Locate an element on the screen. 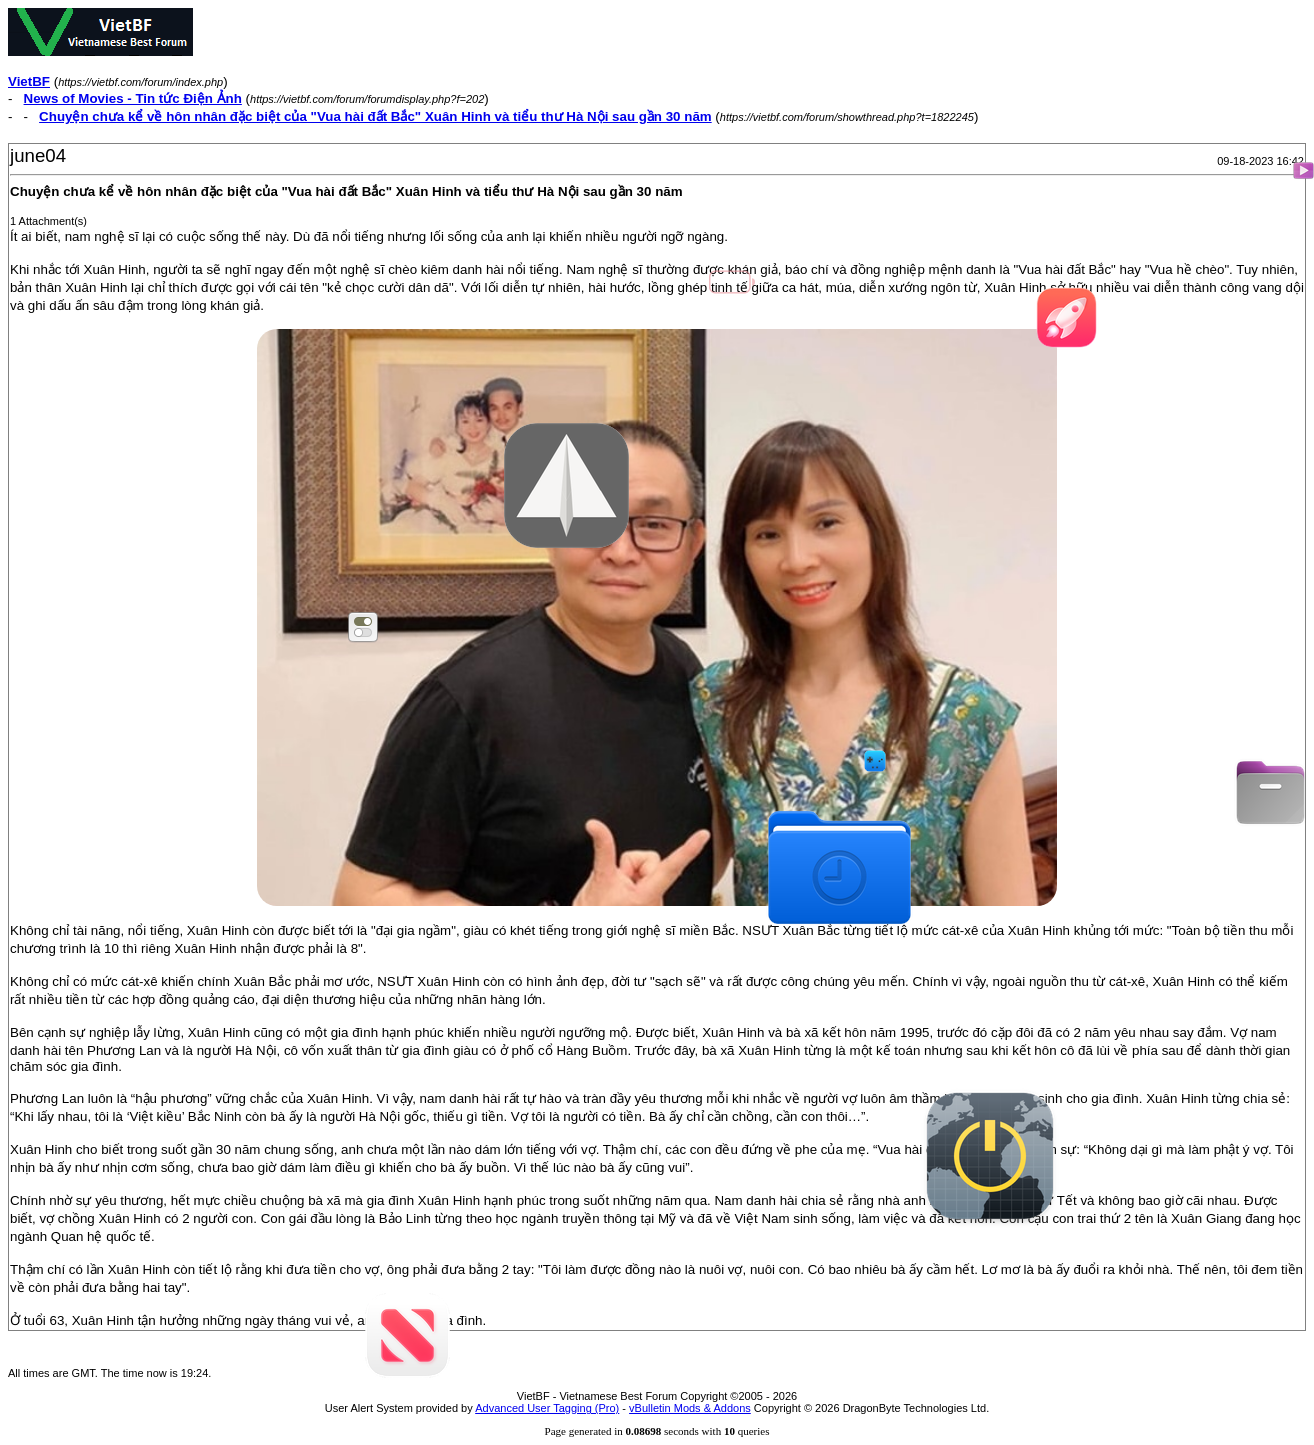  open media player application is located at coordinates (1303, 170).